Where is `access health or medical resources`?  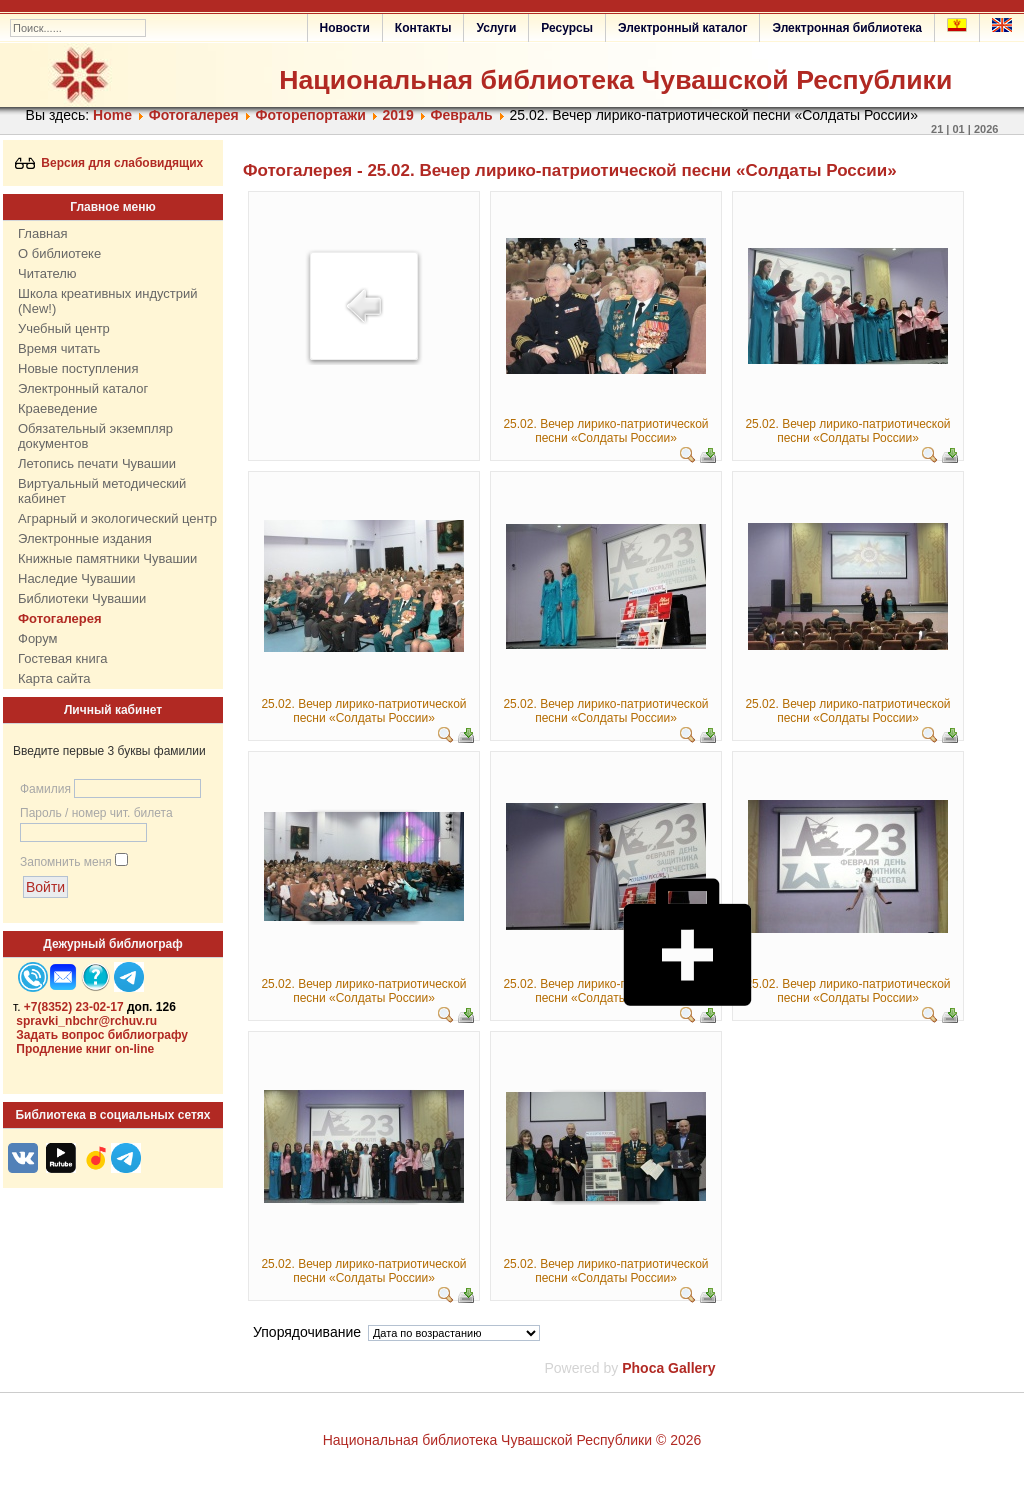 access health or medical resources is located at coordinates (687, 948).